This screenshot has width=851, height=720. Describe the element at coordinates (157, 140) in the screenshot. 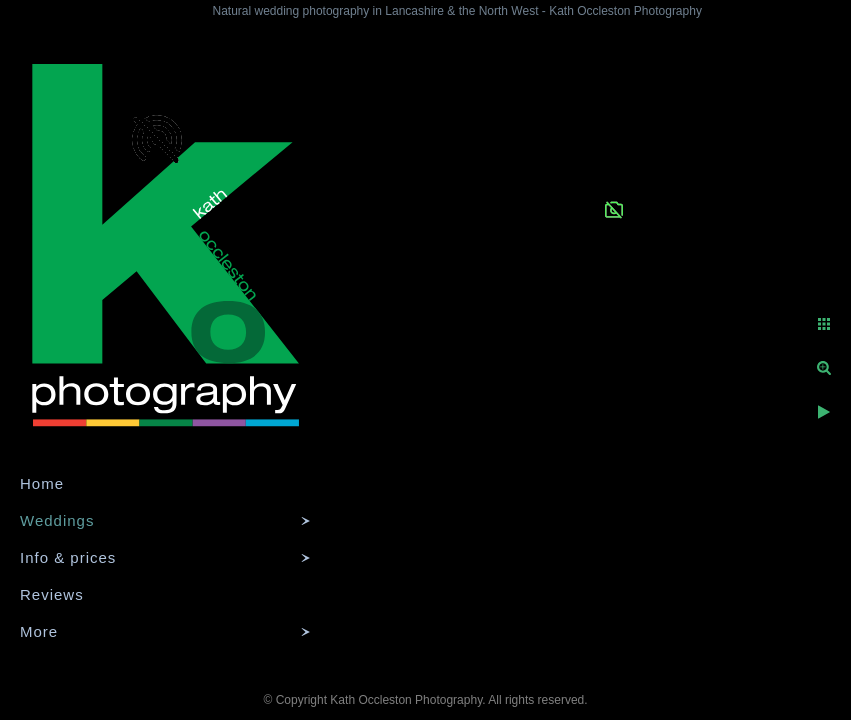

I see `portable hotspot is disabled` at that location.